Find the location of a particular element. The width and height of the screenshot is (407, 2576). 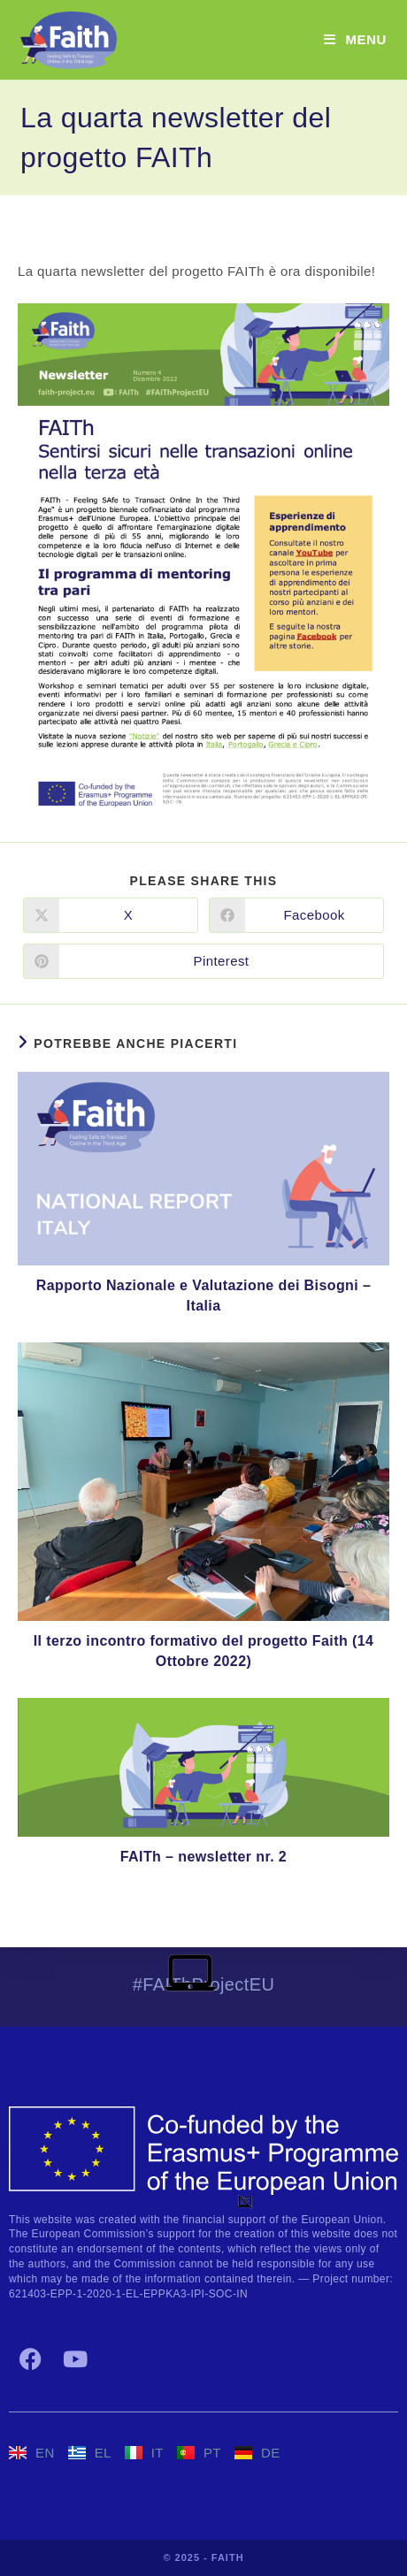

access desktop or laptop view is located at coordinates (190, 1974).